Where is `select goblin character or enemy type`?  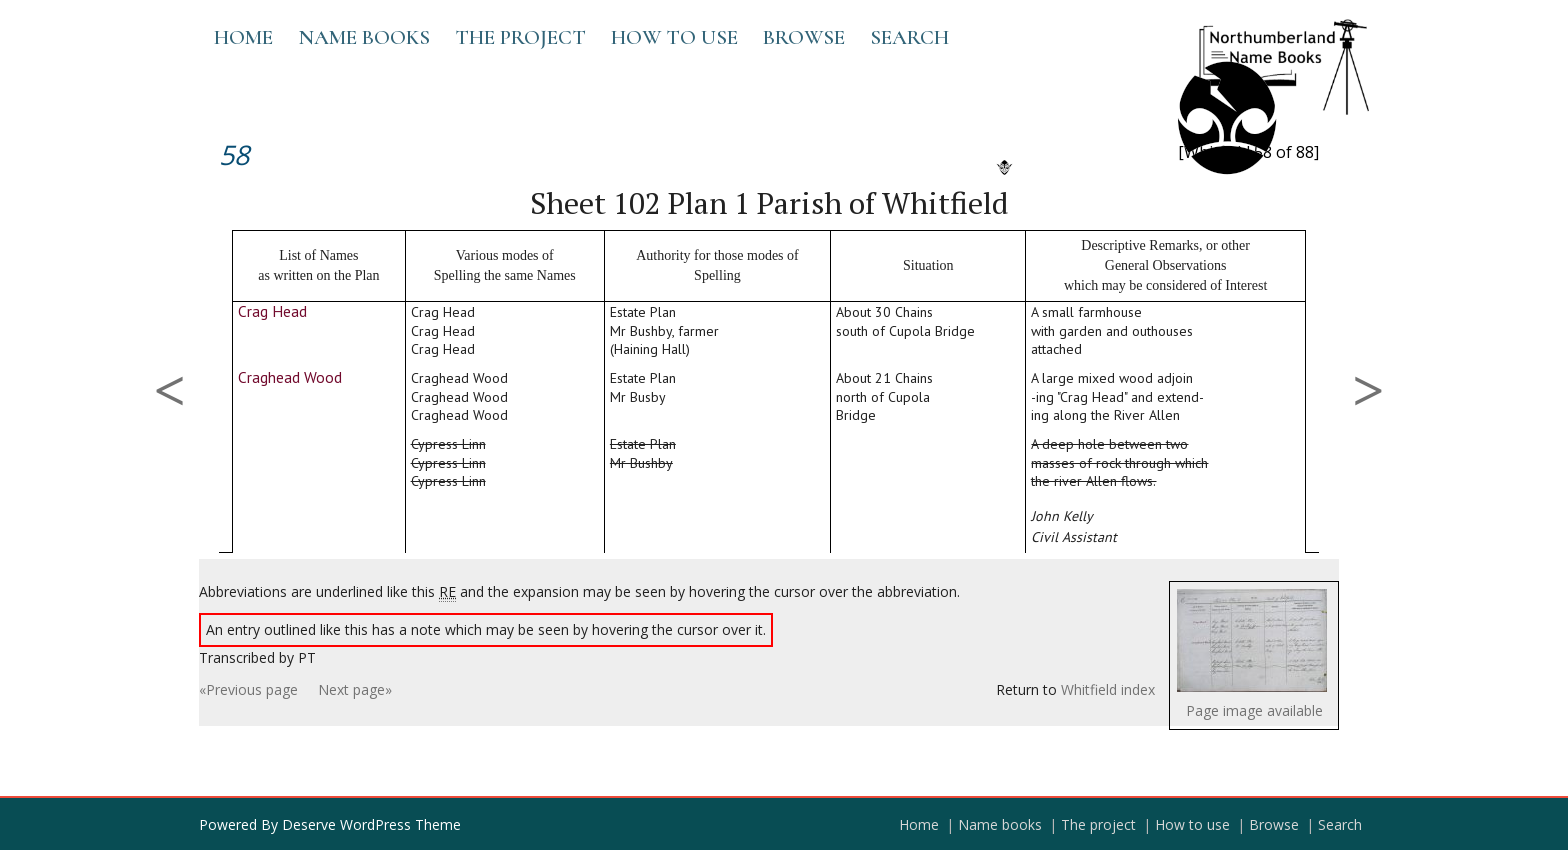
select goblin character or enemy type is located at coordinates (1004, 167).